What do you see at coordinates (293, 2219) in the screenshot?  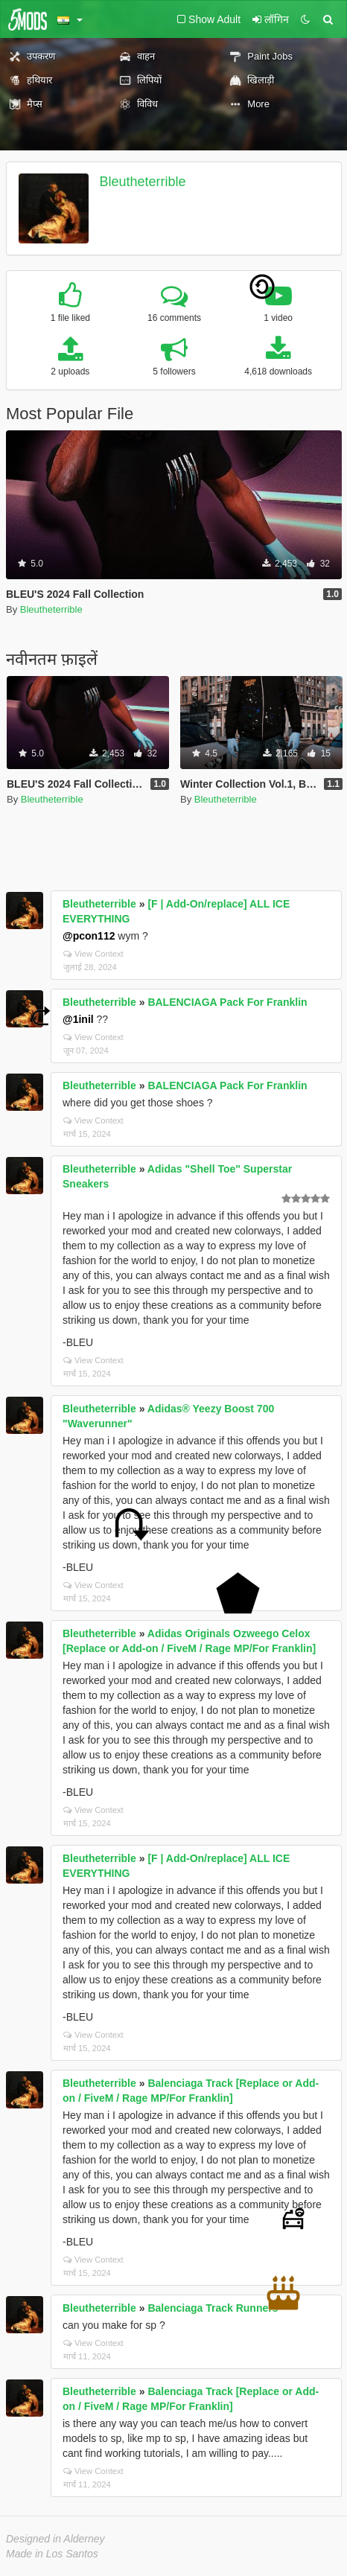 I see `taxi or rideshare with wifi available` at bounding box center [293, 2219].